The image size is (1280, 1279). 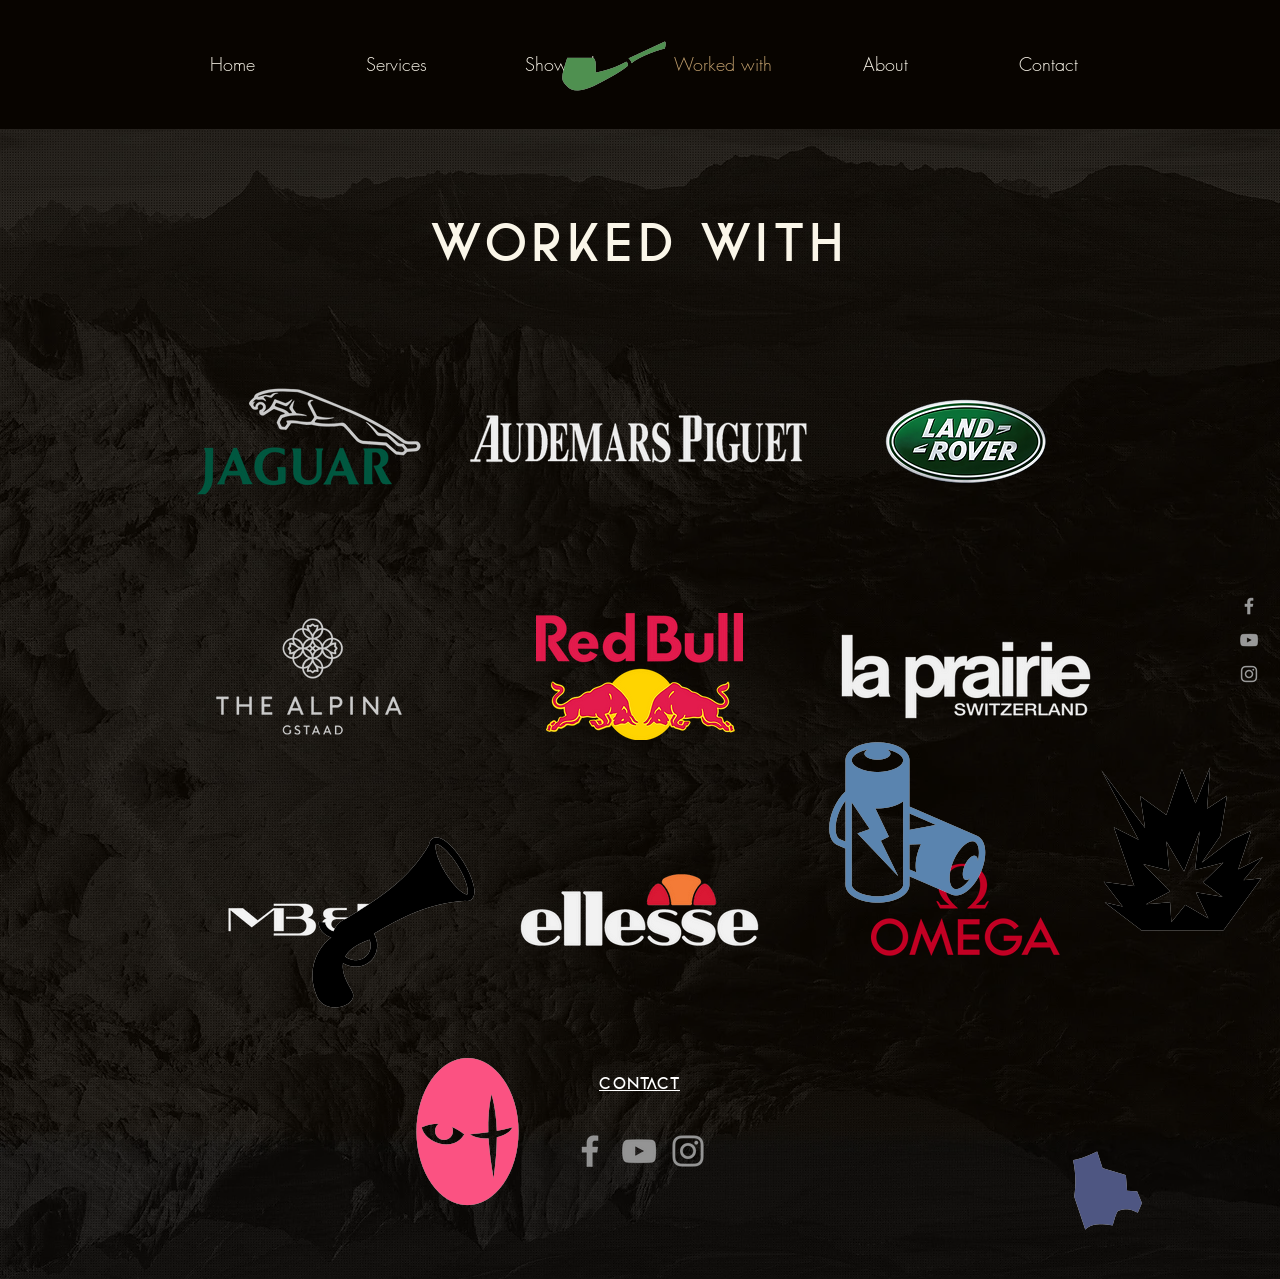 I want to click on select Bolivia as your country or region, so click(x=1107, y=1190).